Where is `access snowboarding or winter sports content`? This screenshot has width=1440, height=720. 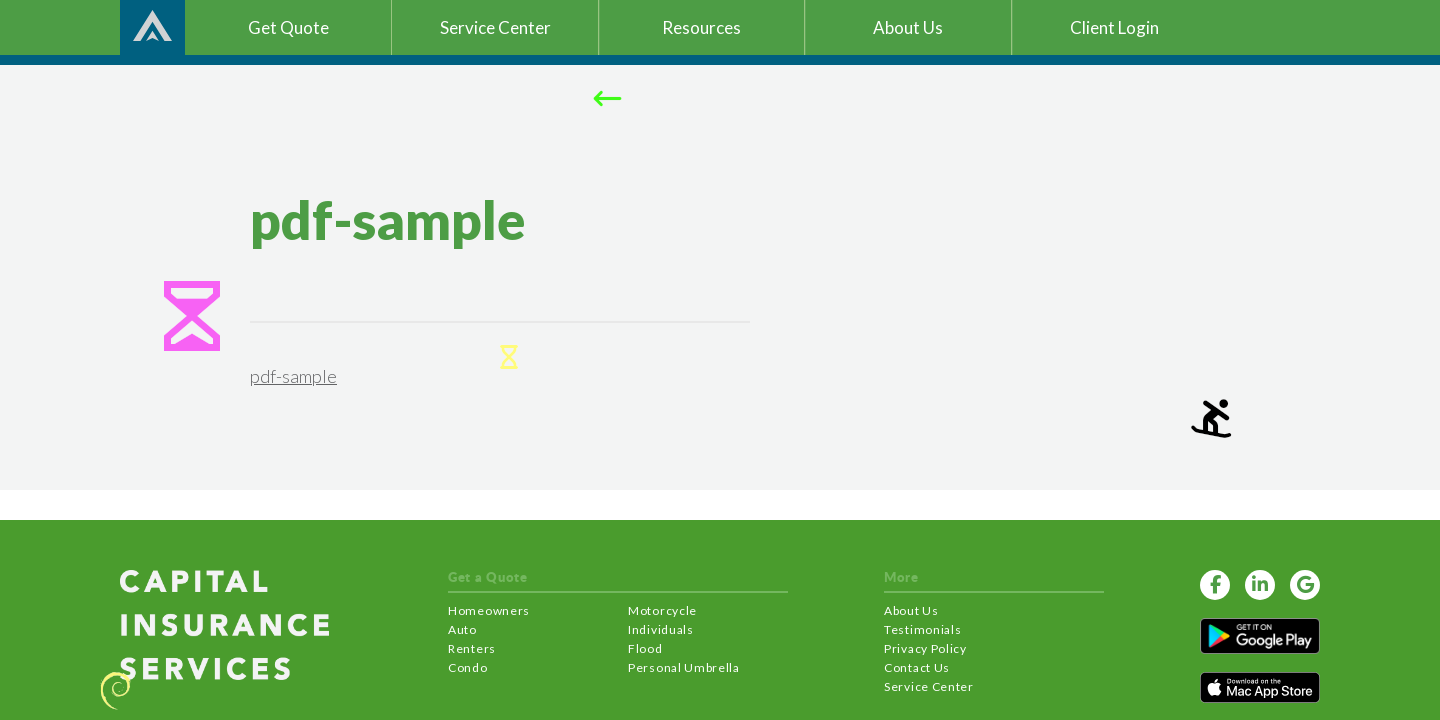
access snowboarding or winter sports content is located at coordinates (1213, 418).